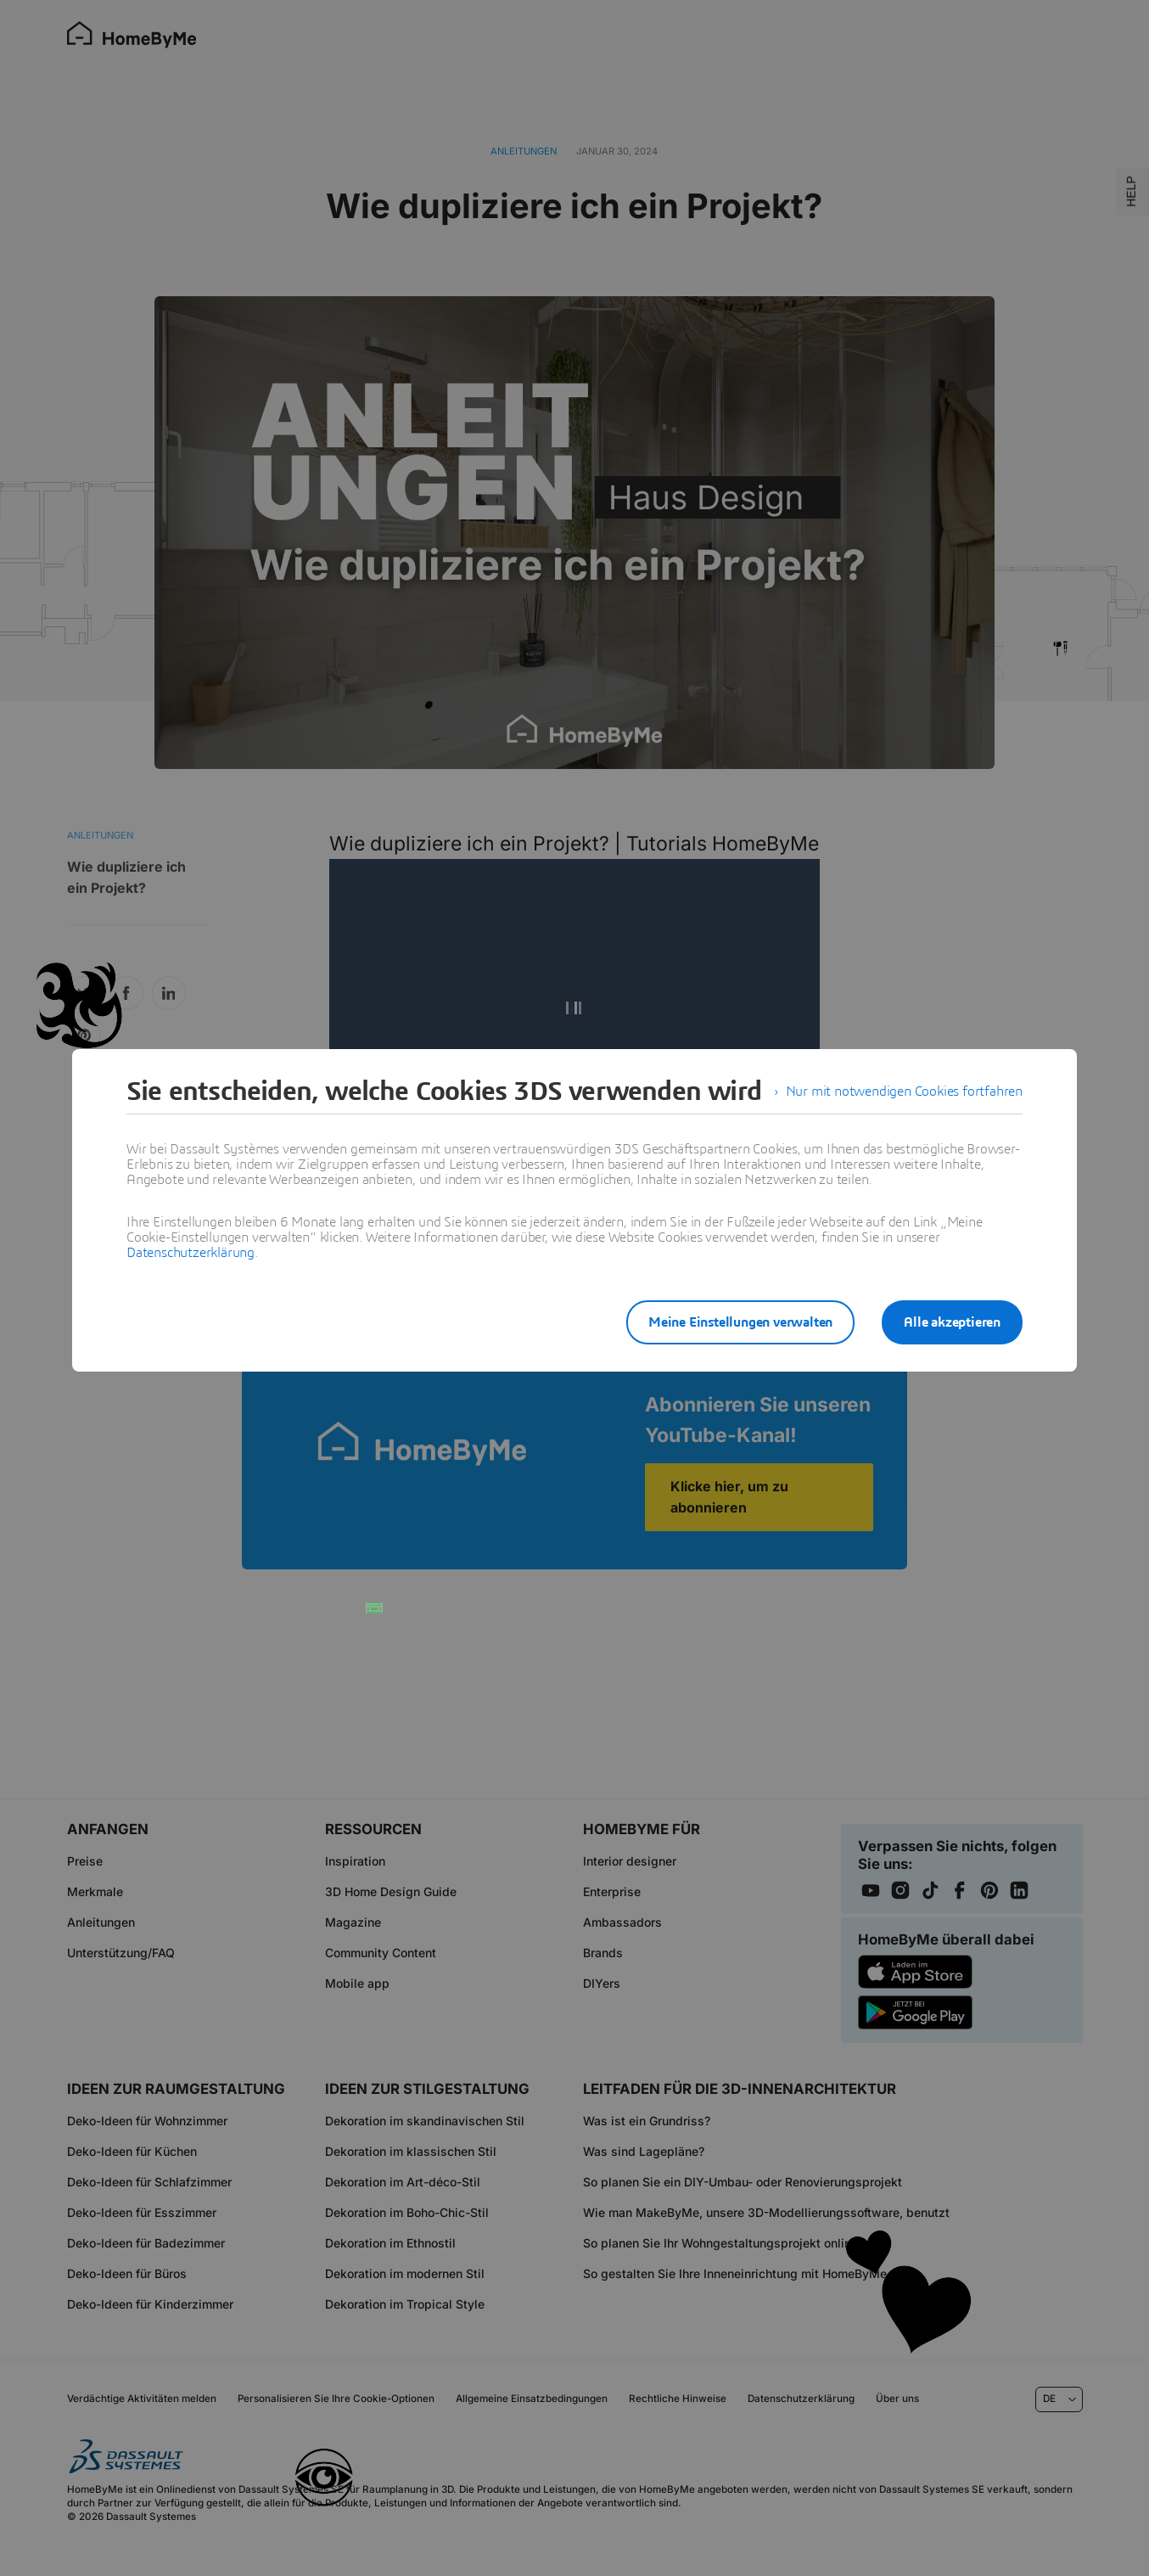  Describe the element at coordinates (374, 1608) in the screenshot. I see `access retro or archived video content` at that location.